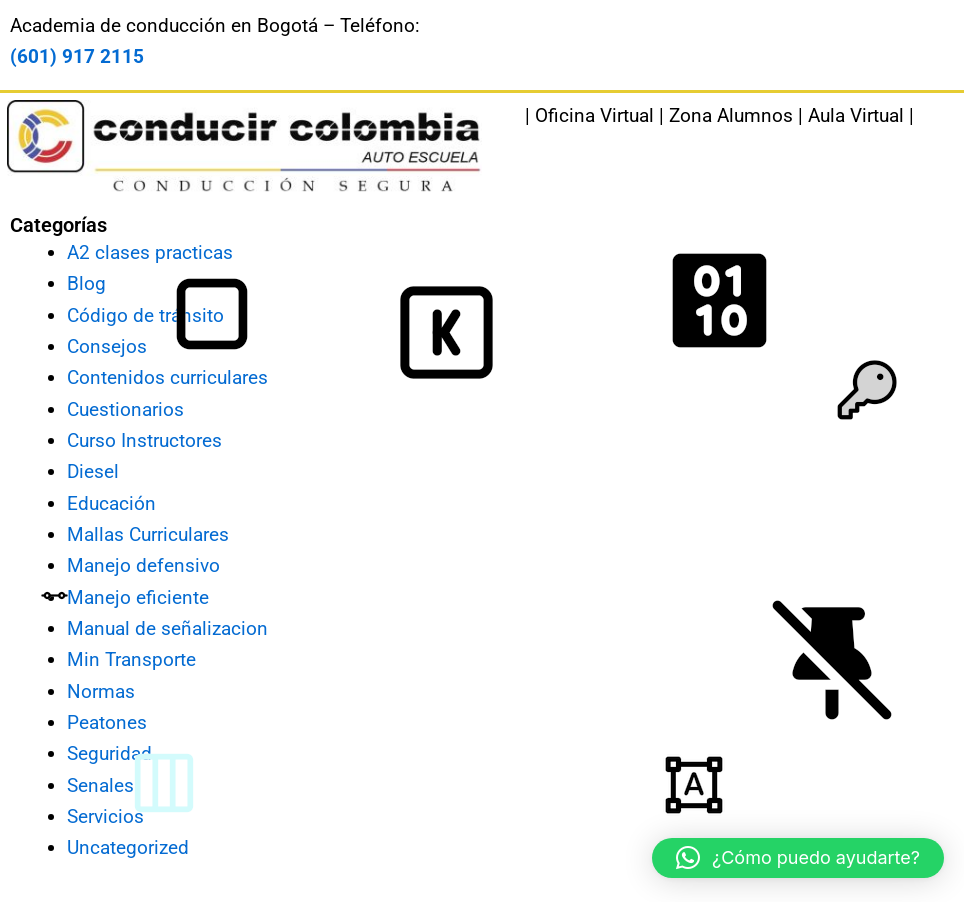 Image resolution: width=964 pixels, height=902 pixels. Describe the element at coordinates (719, 300) in the screenshot. I see `view binary or raw data` at that location.